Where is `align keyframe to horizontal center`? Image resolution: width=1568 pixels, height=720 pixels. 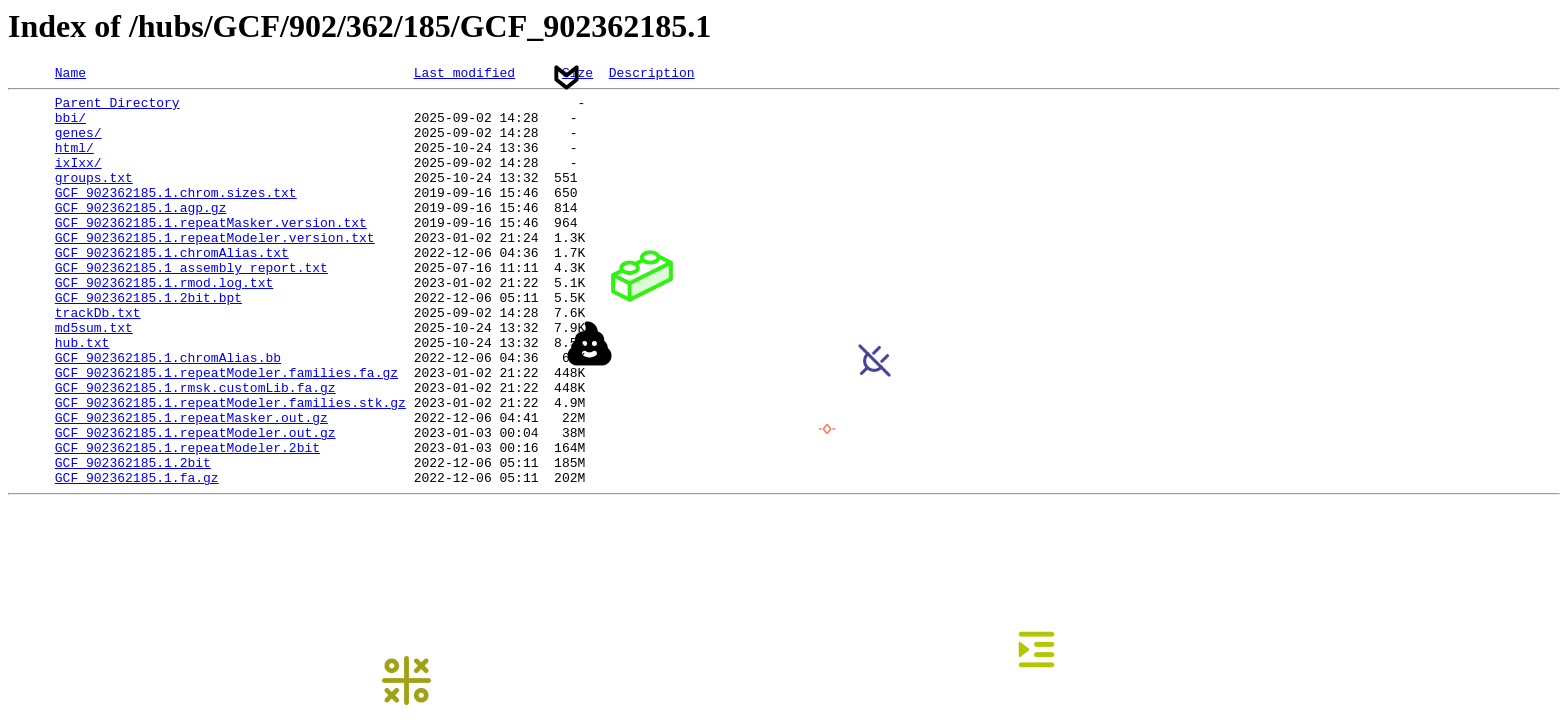 align keyframe to horizontal center is located at coordinates (827, 429).